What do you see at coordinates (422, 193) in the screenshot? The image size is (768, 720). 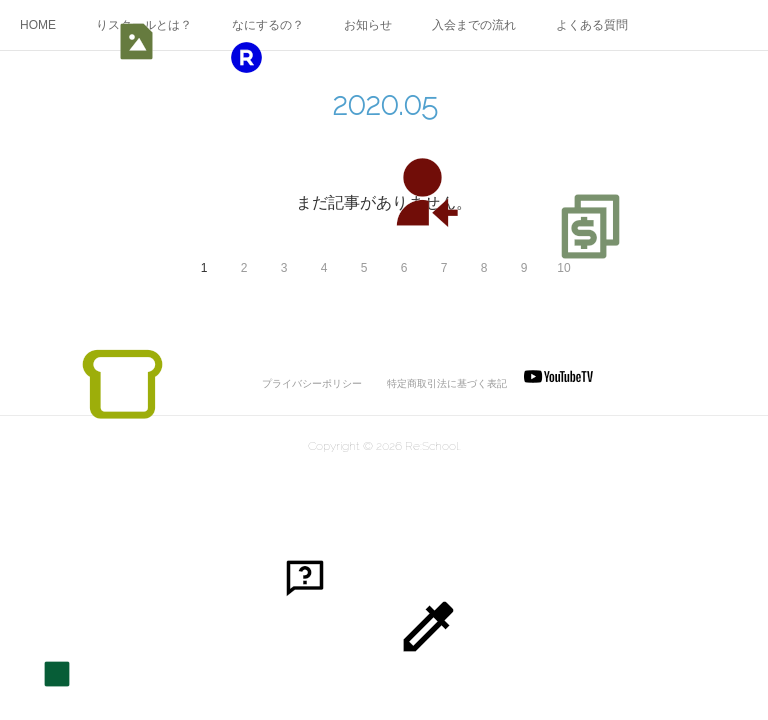 I see `incoming user request or invitation` at bounding box center [422, 193].